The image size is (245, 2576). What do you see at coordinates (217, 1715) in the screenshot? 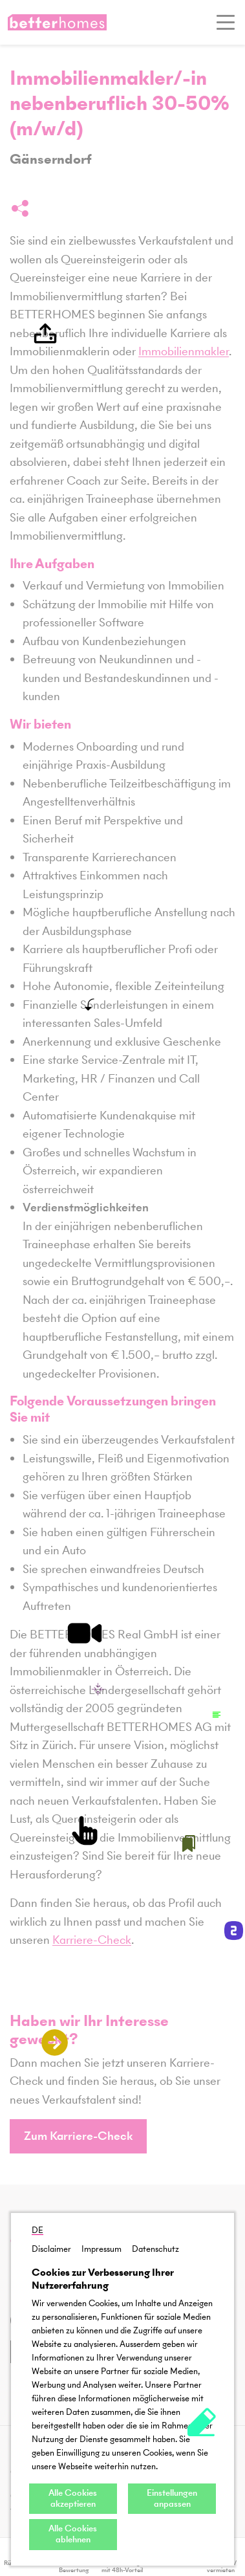
I see `align text to the left` at bounding box center [217, 1715].